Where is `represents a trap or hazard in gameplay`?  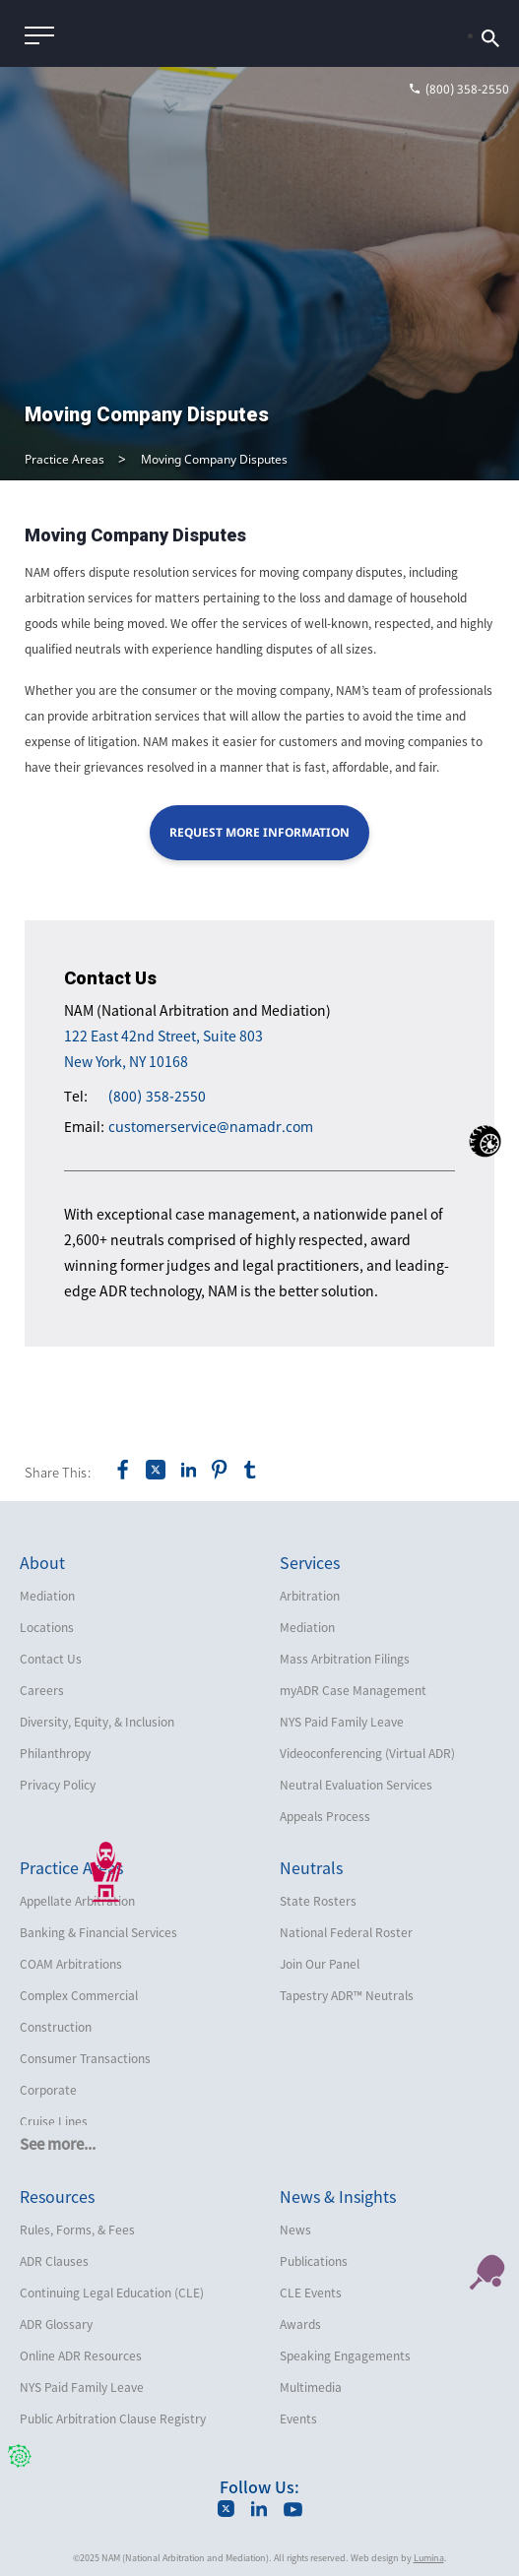
represents a trap or hazard in gameplay is located at coordinates (20, 2456).